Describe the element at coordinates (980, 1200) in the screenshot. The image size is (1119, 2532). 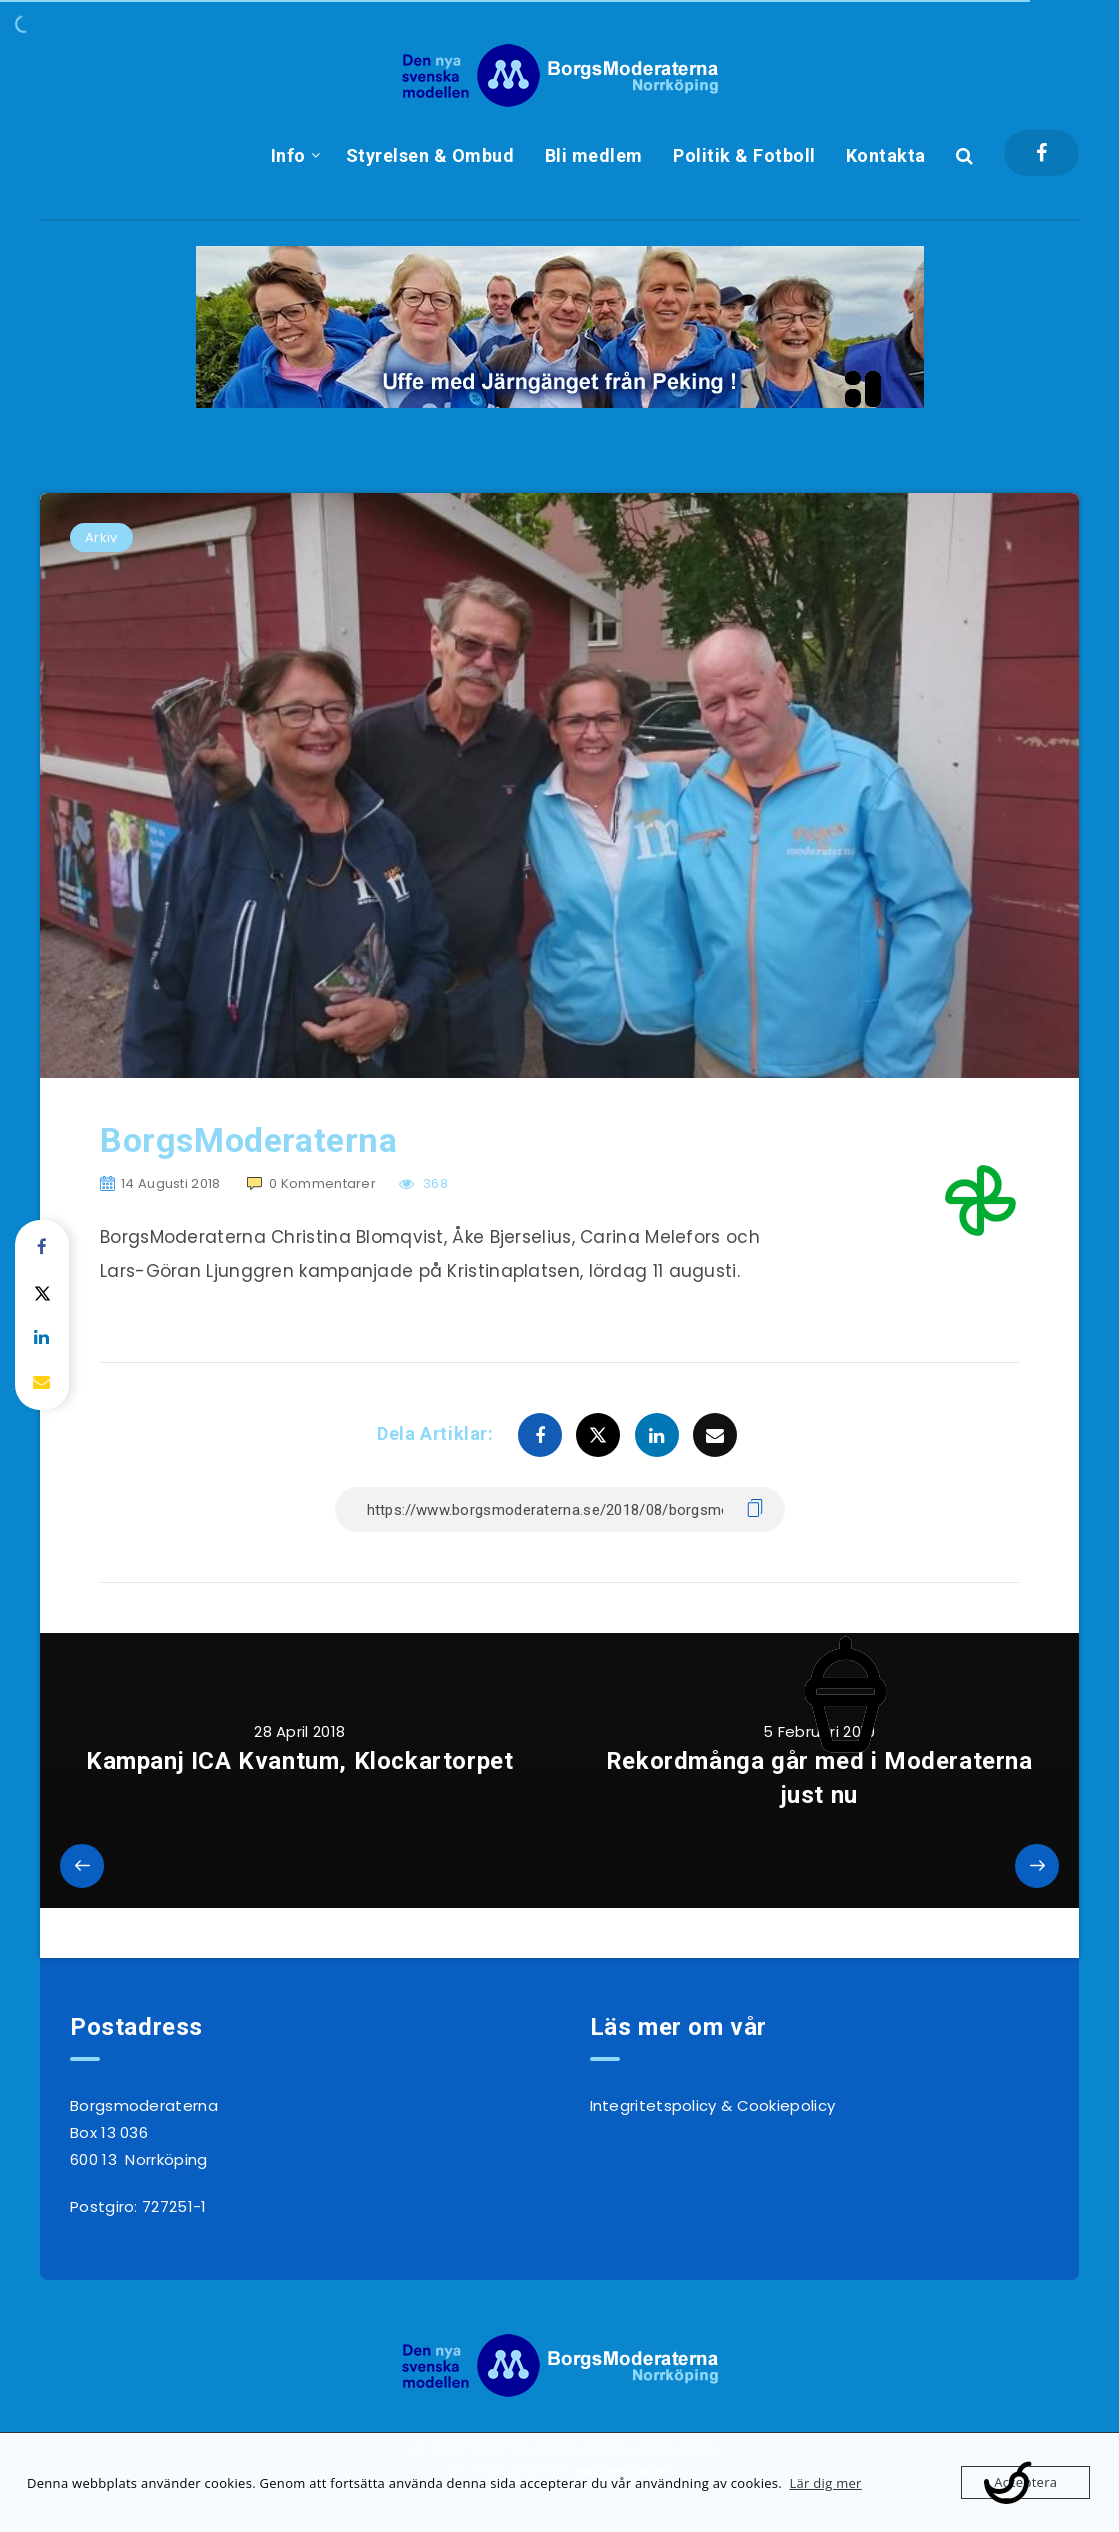
I see `open google photos` at that location.